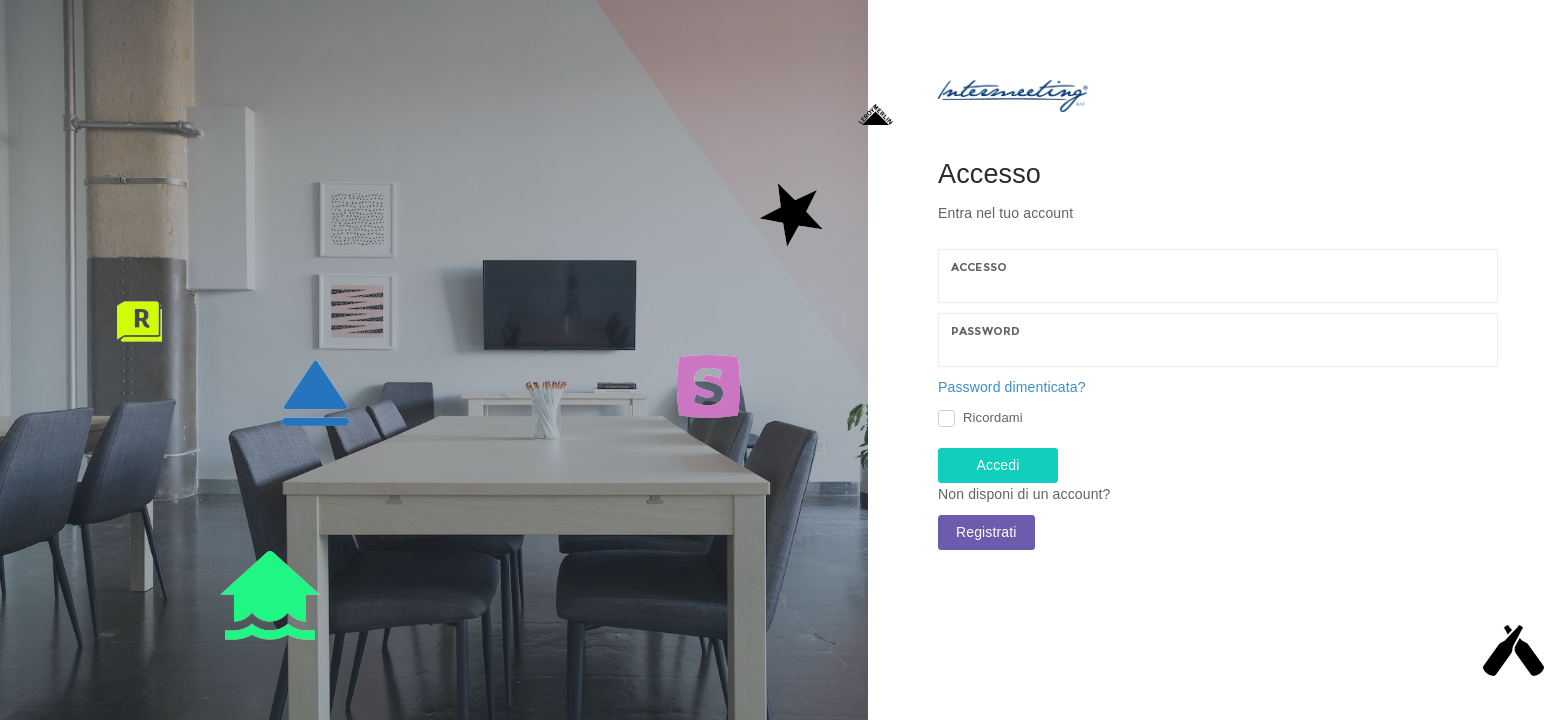  What do you see at coordinates (708, 386) in the screenshot?
I see `open the Sellfy e-commerce platform` at bounding box center [708, 386].